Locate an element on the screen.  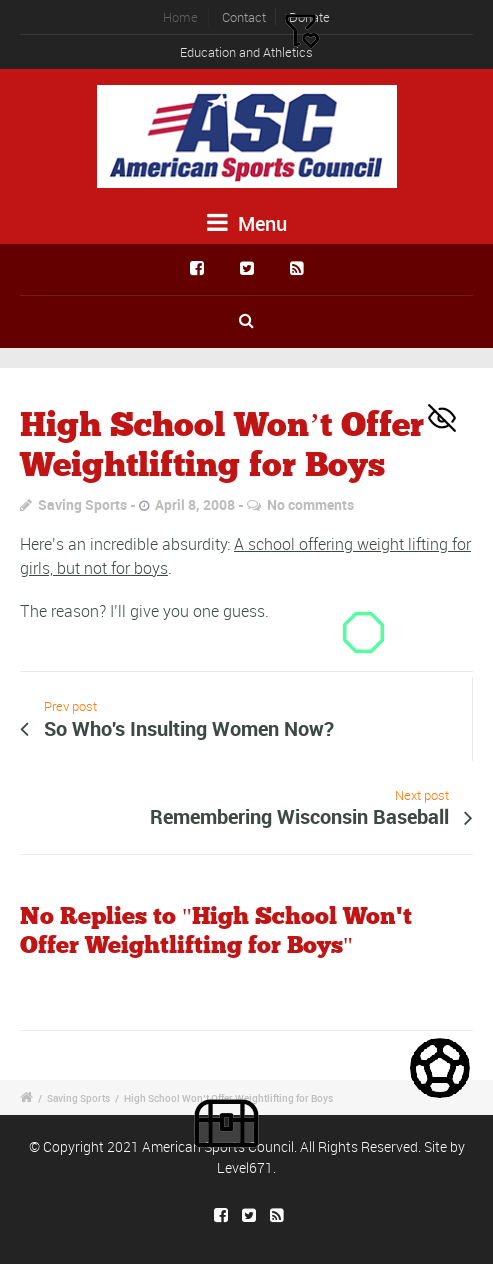
access your rewards or collectibles is located at coordinates (226, 1124).